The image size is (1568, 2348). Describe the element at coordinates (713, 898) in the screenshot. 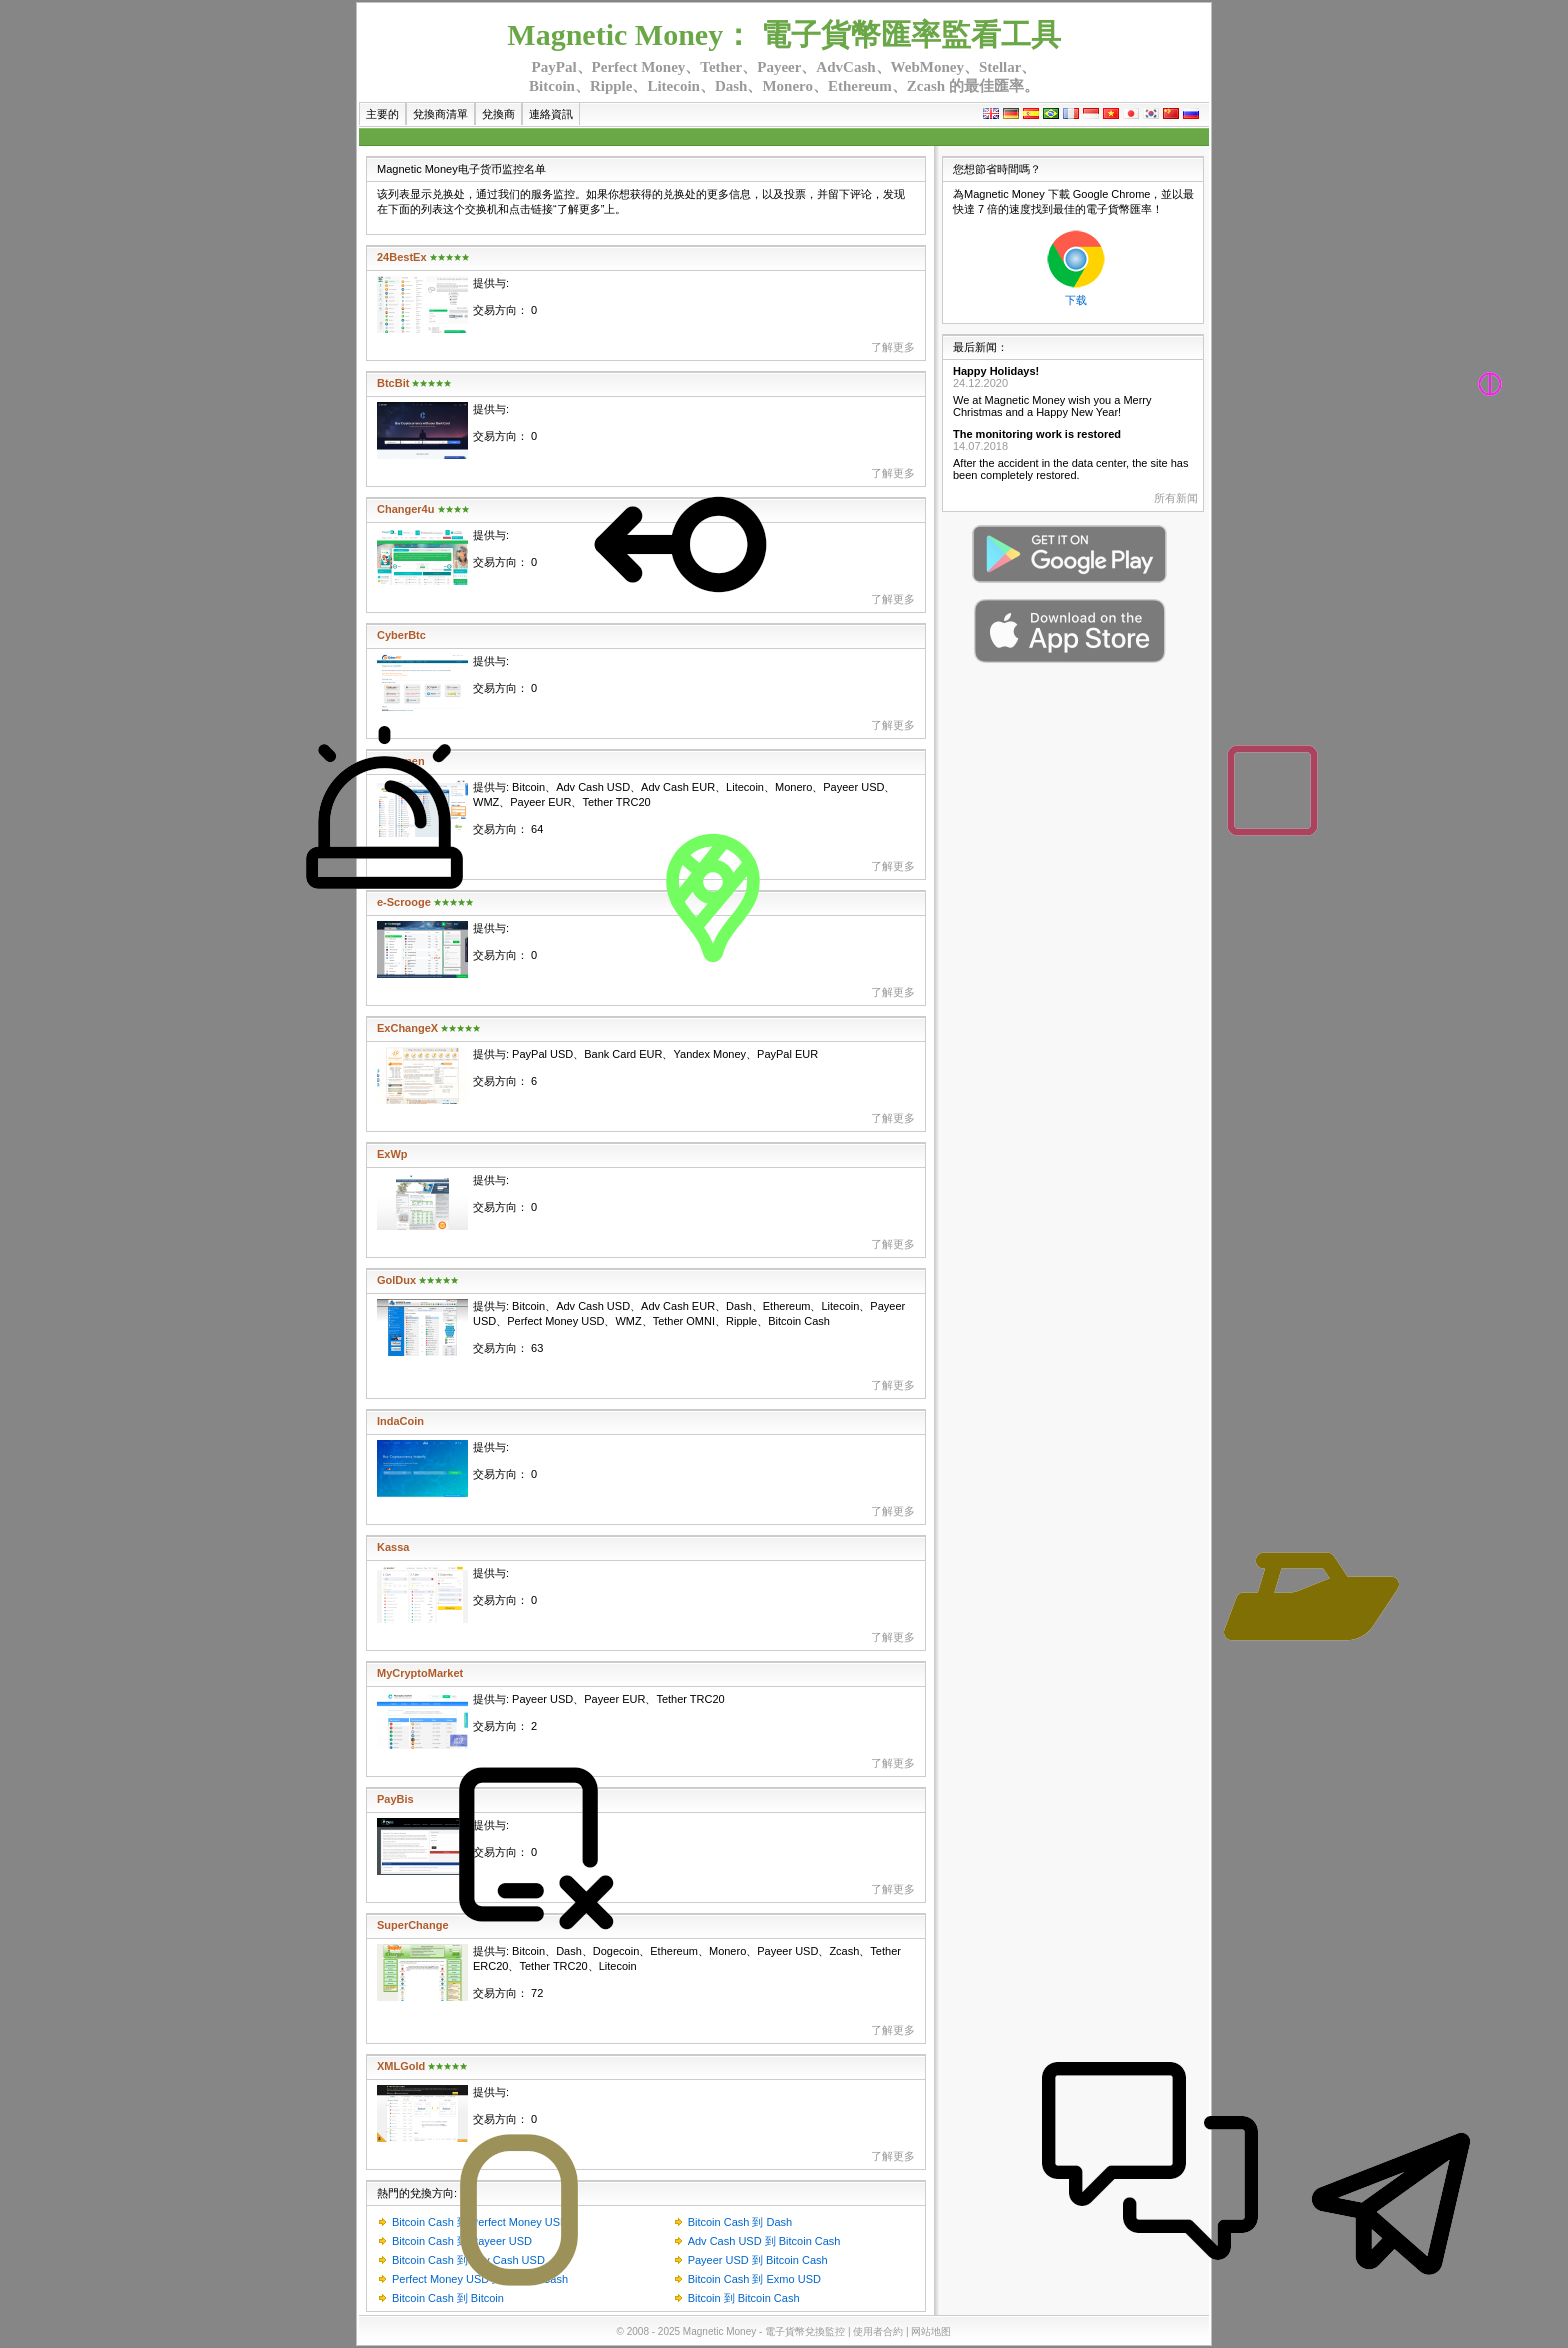

I see `open google maps` at that location.